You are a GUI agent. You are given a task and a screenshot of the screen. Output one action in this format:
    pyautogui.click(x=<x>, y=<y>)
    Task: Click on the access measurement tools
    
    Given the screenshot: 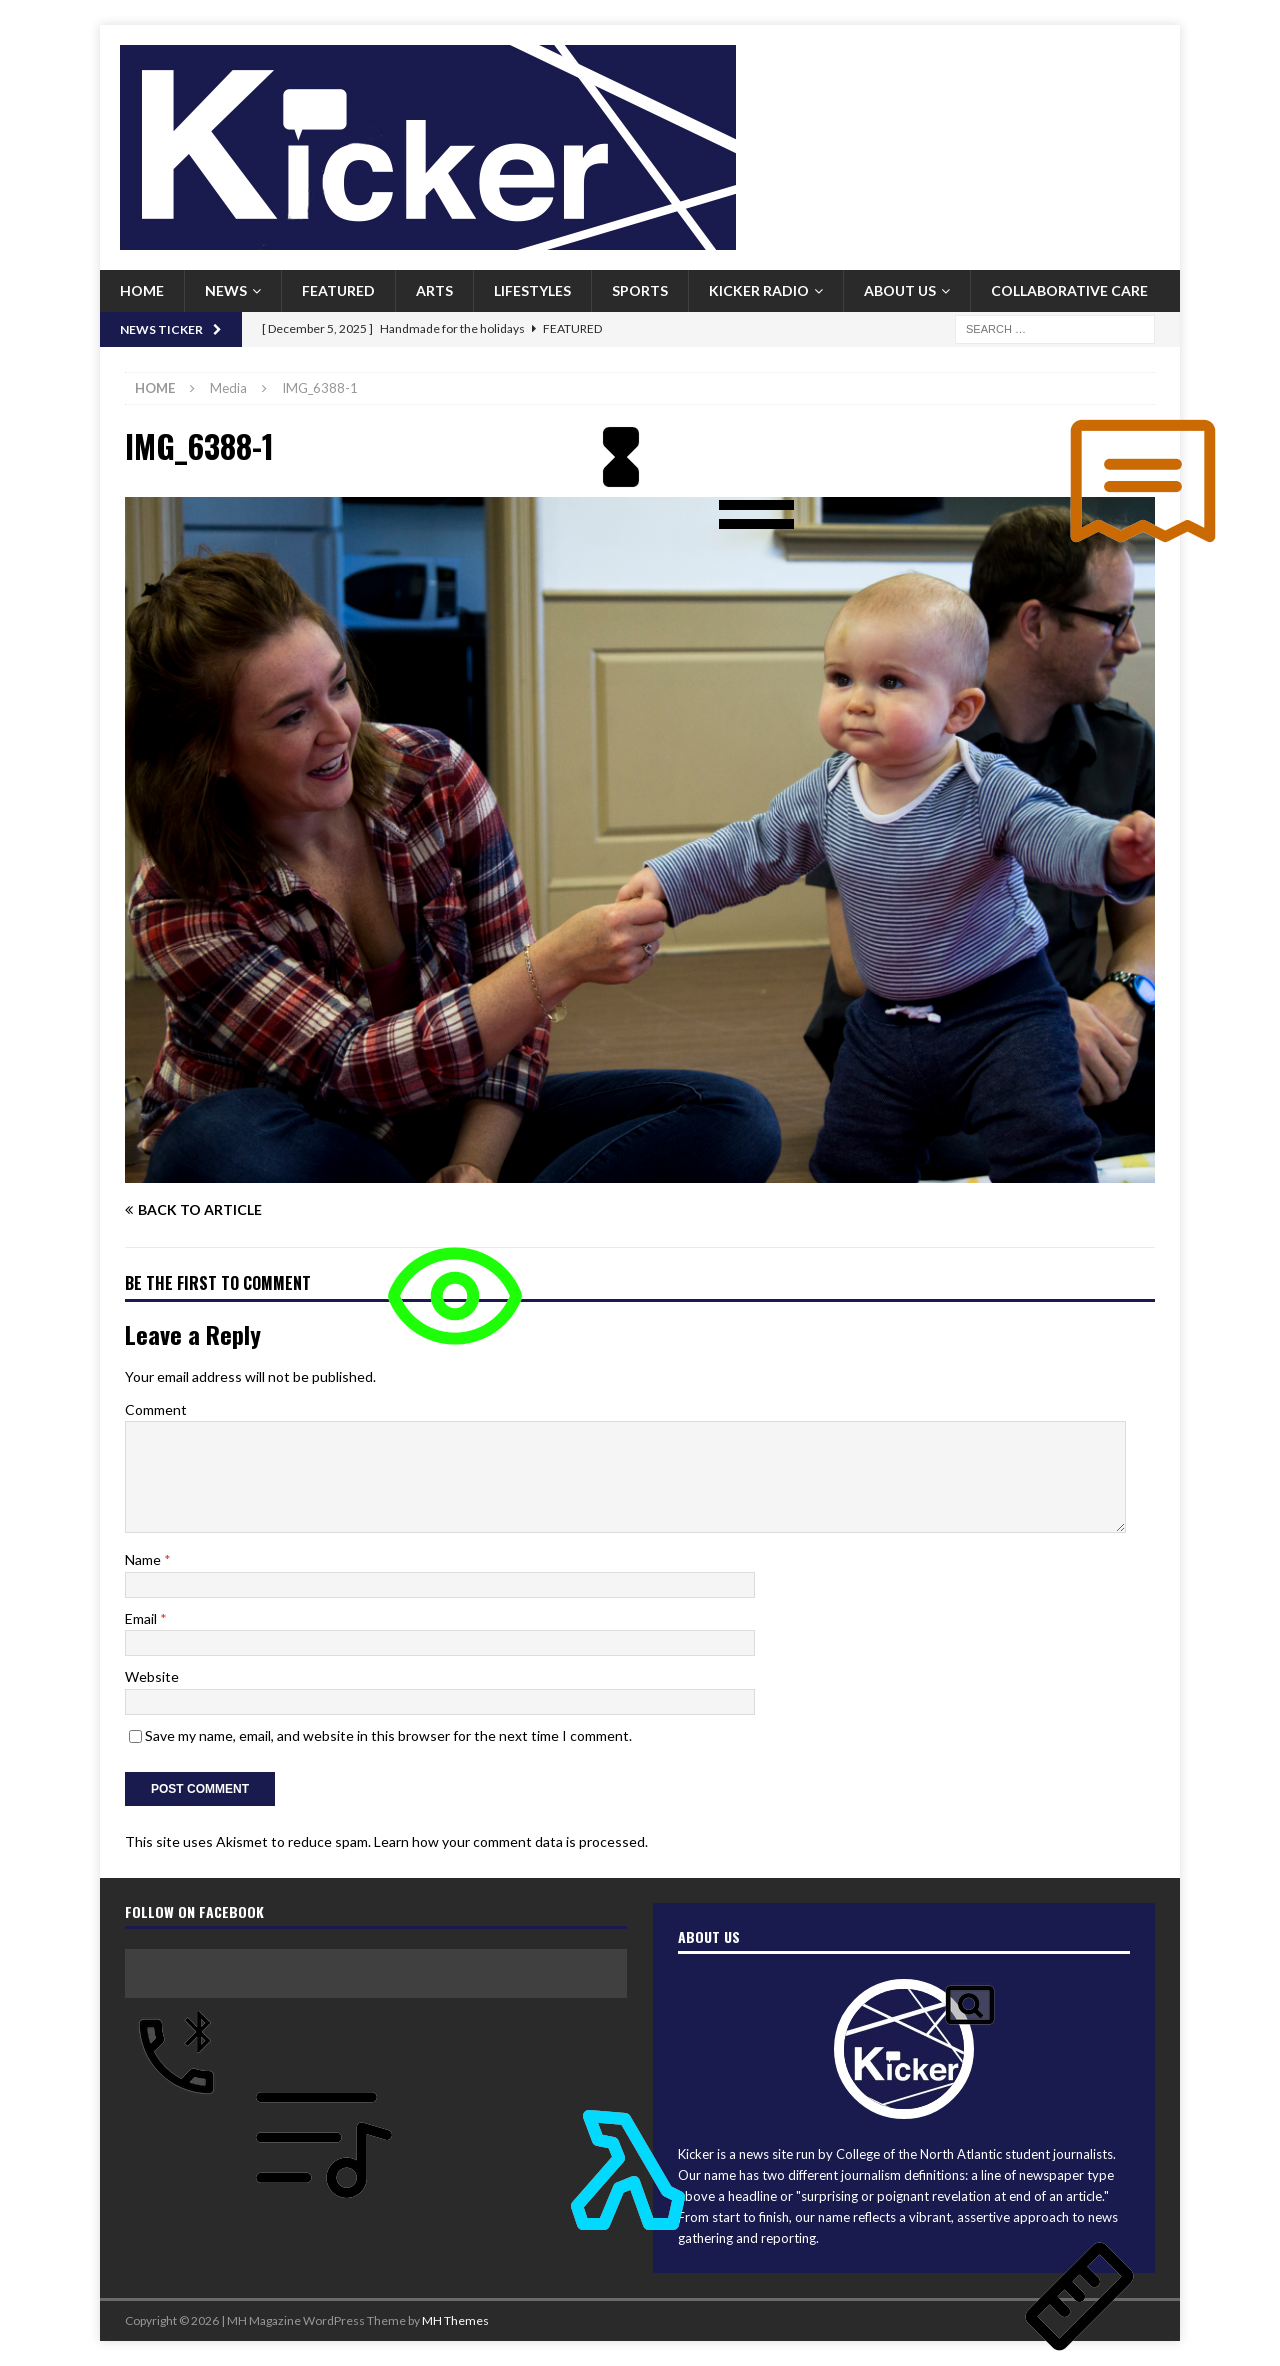 What is the action you would take?
    pyautogui.click(x=1079, y=2296)
    